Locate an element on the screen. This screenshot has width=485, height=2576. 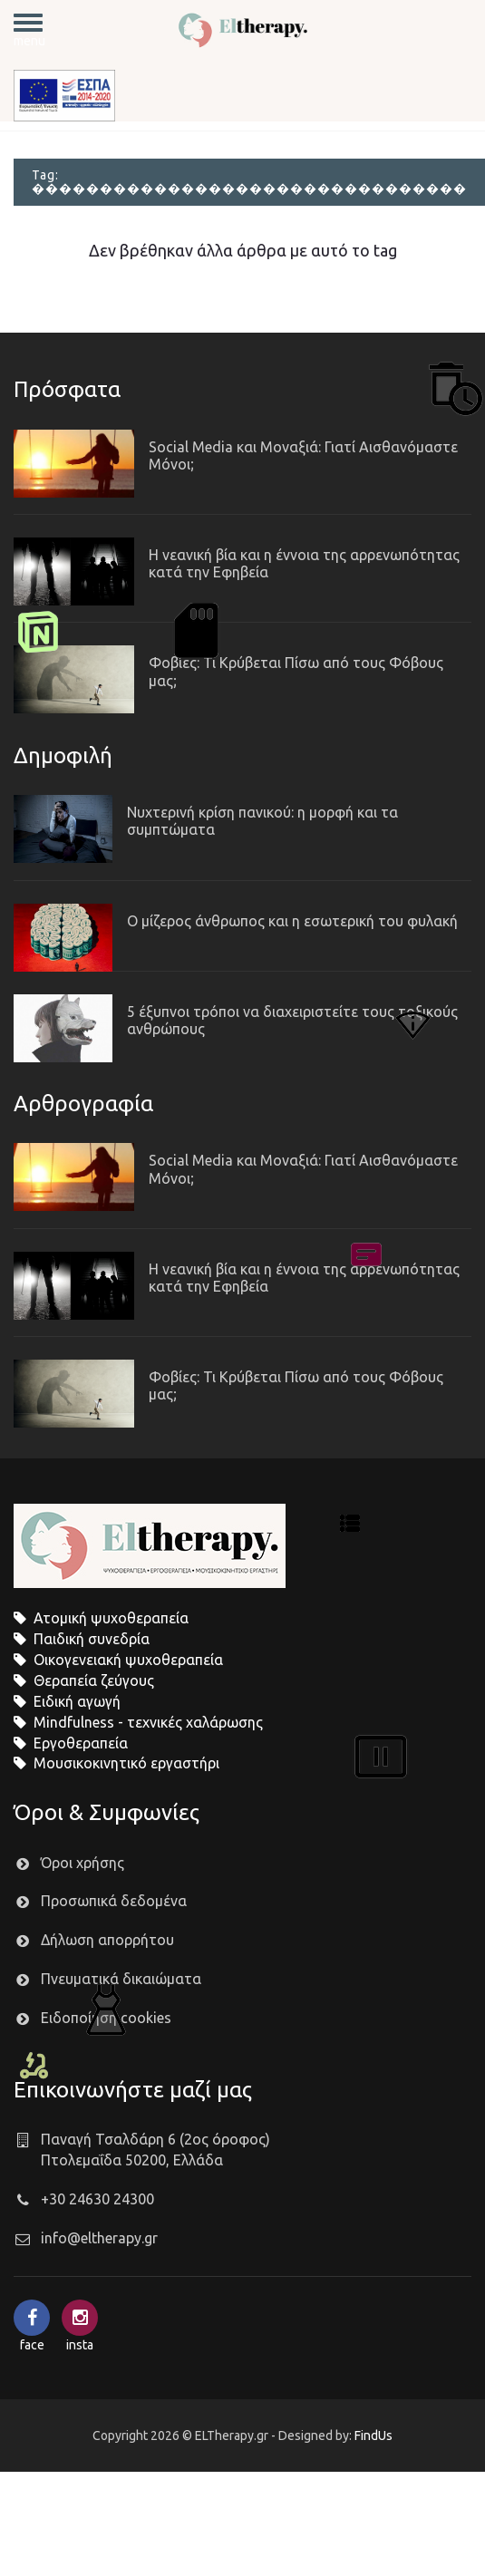
browse women's clothing or dresses is located at coordinates (106, 2012).